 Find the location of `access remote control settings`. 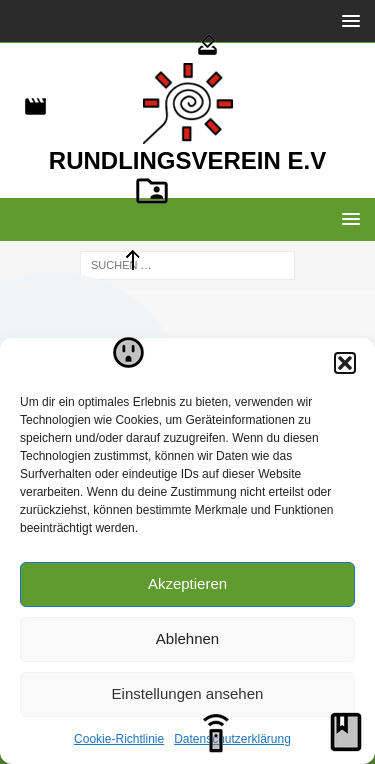

access remote control settings is located at coordinates (216, 734).